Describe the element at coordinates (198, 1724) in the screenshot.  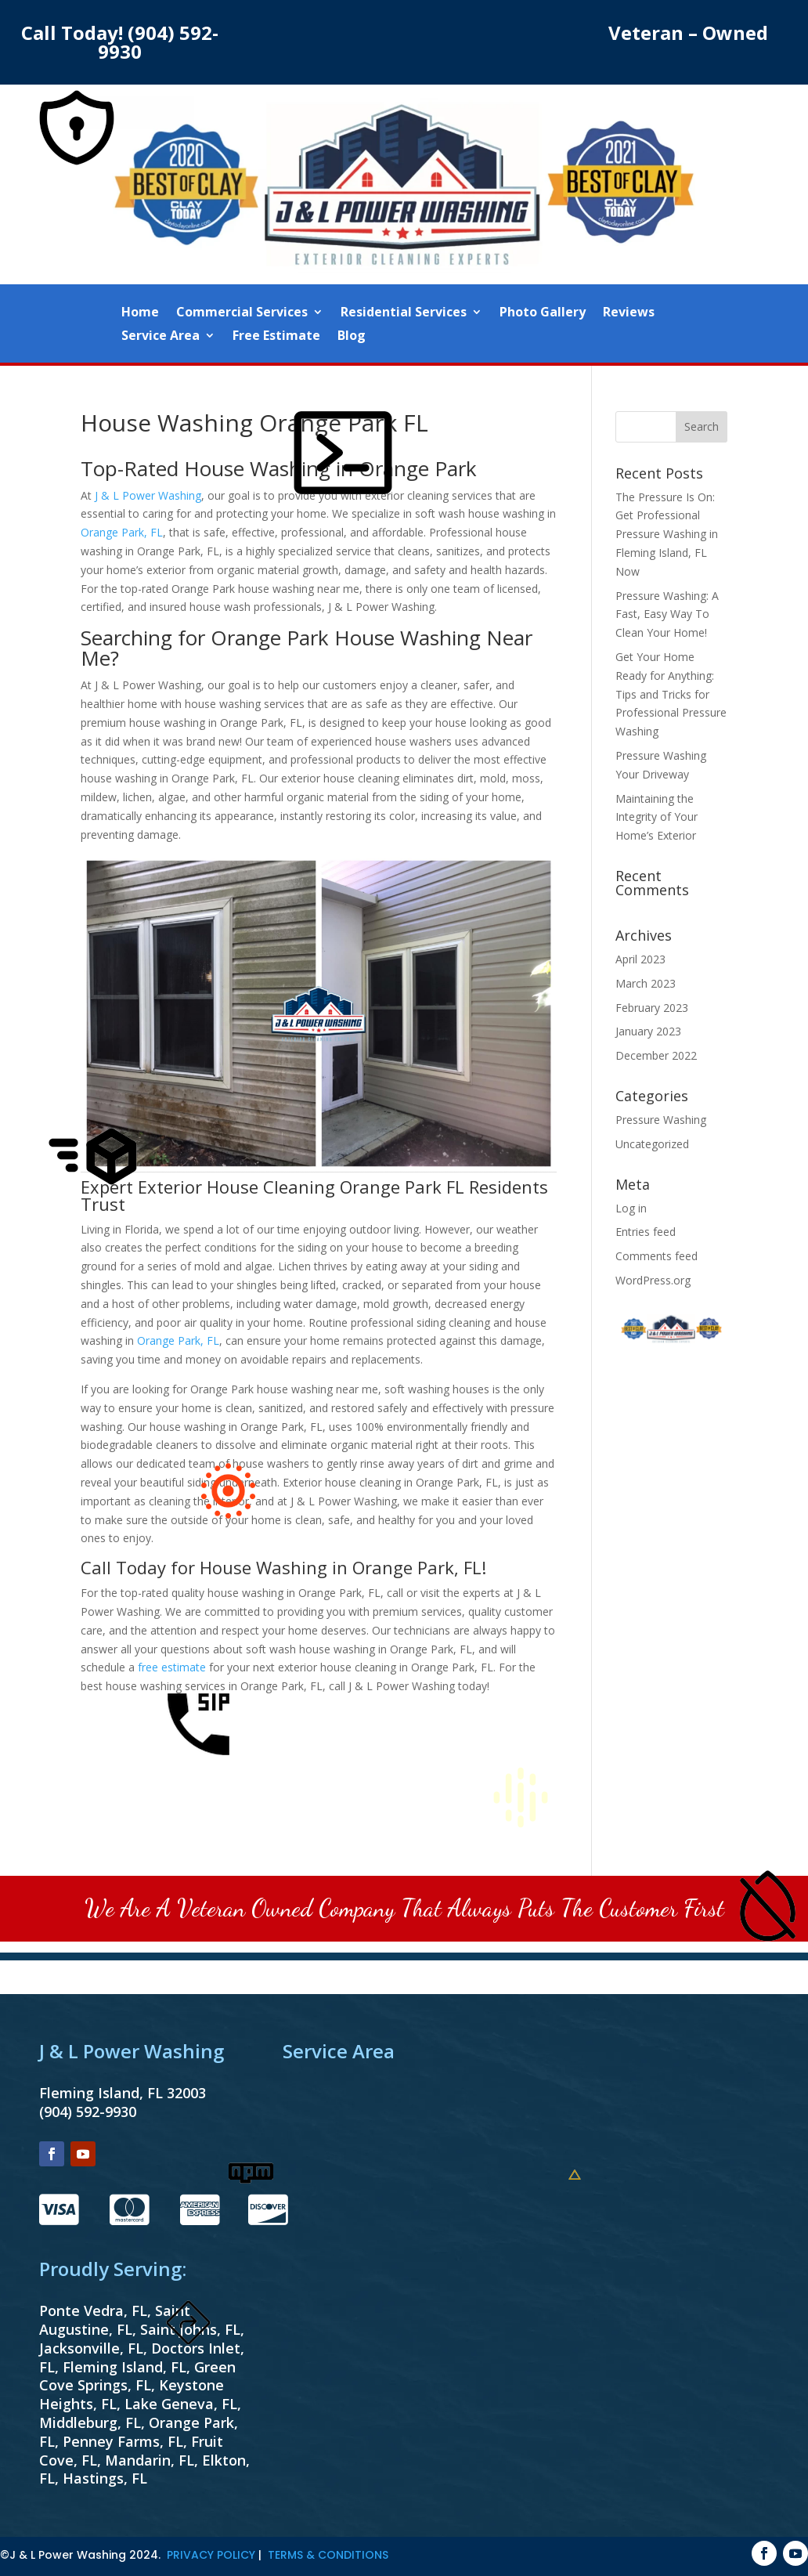
I see `make a SIP (internet-based) phone call` at that location.